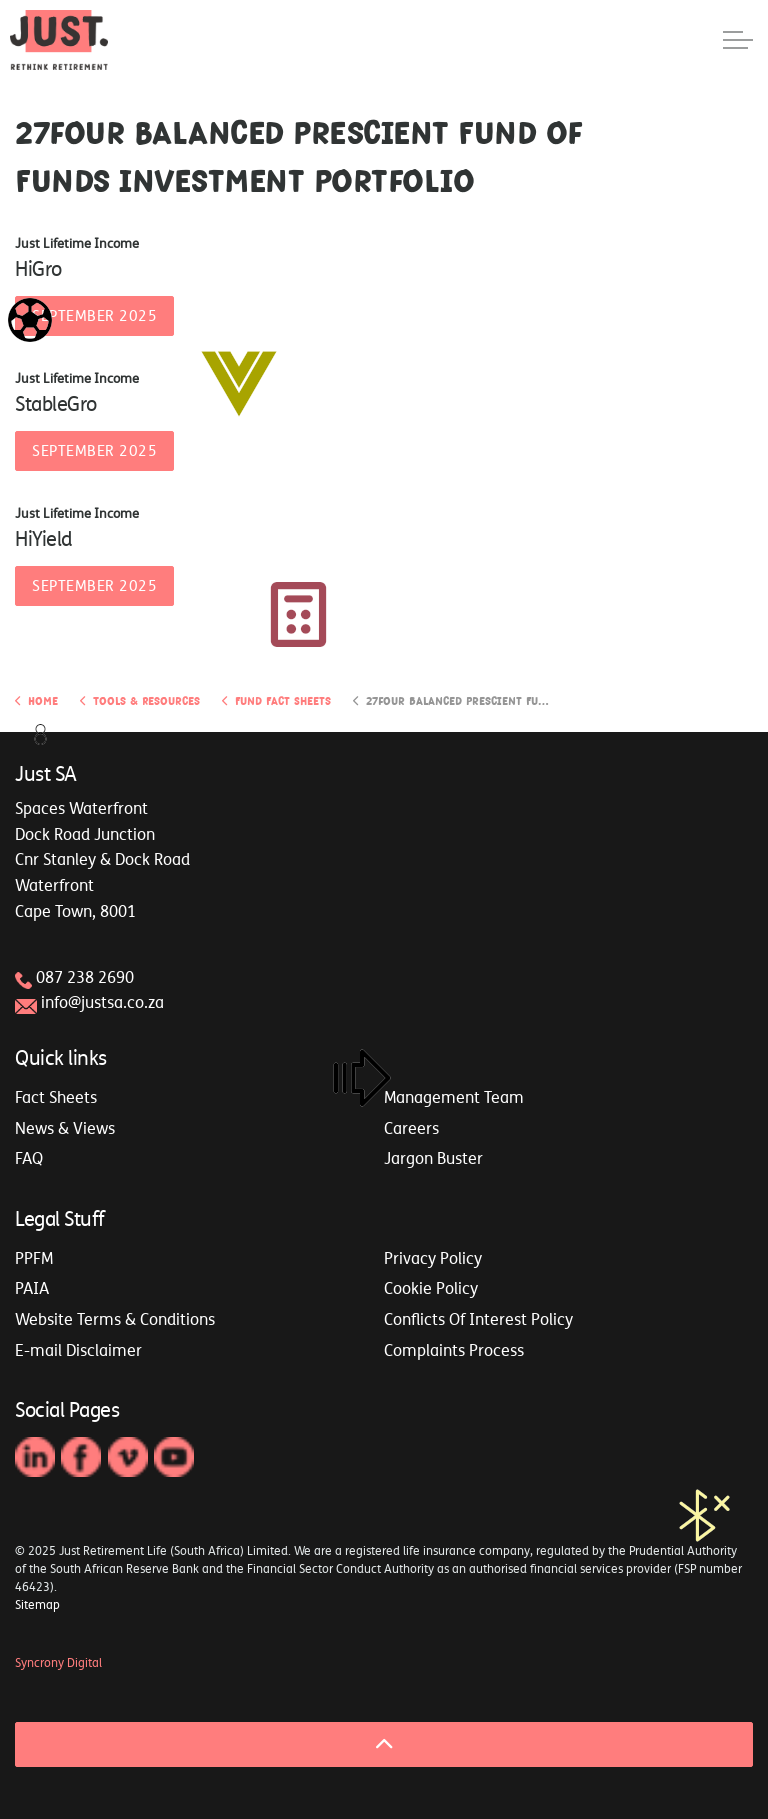 Image resolution: width=768 pixels, height=1819 pixels. What do you see at coordinates (701, 1515) in the screenshot?
I see `bluetooth is disabled or turned off` at bounding box center [701, 1515].